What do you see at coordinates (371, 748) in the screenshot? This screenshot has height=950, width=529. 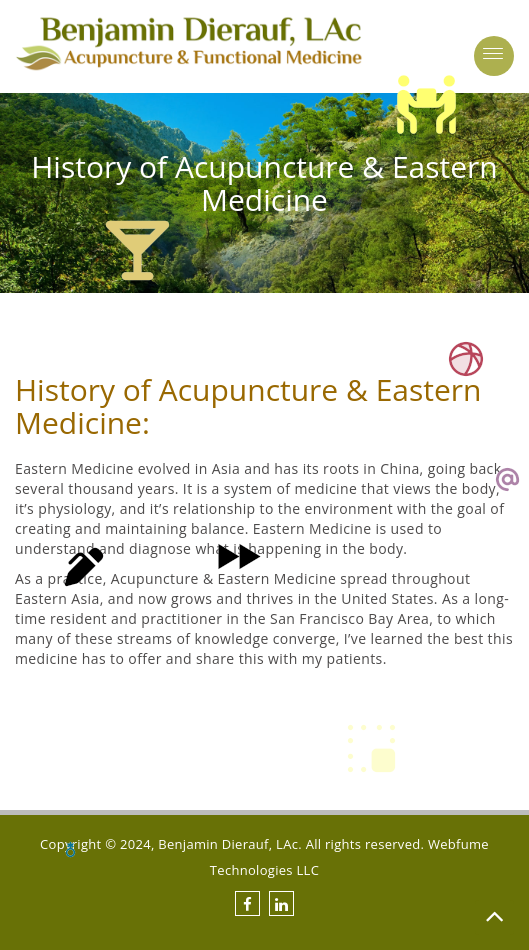 I see `align content to bottom-right corner` at bounding box center [371, 748].